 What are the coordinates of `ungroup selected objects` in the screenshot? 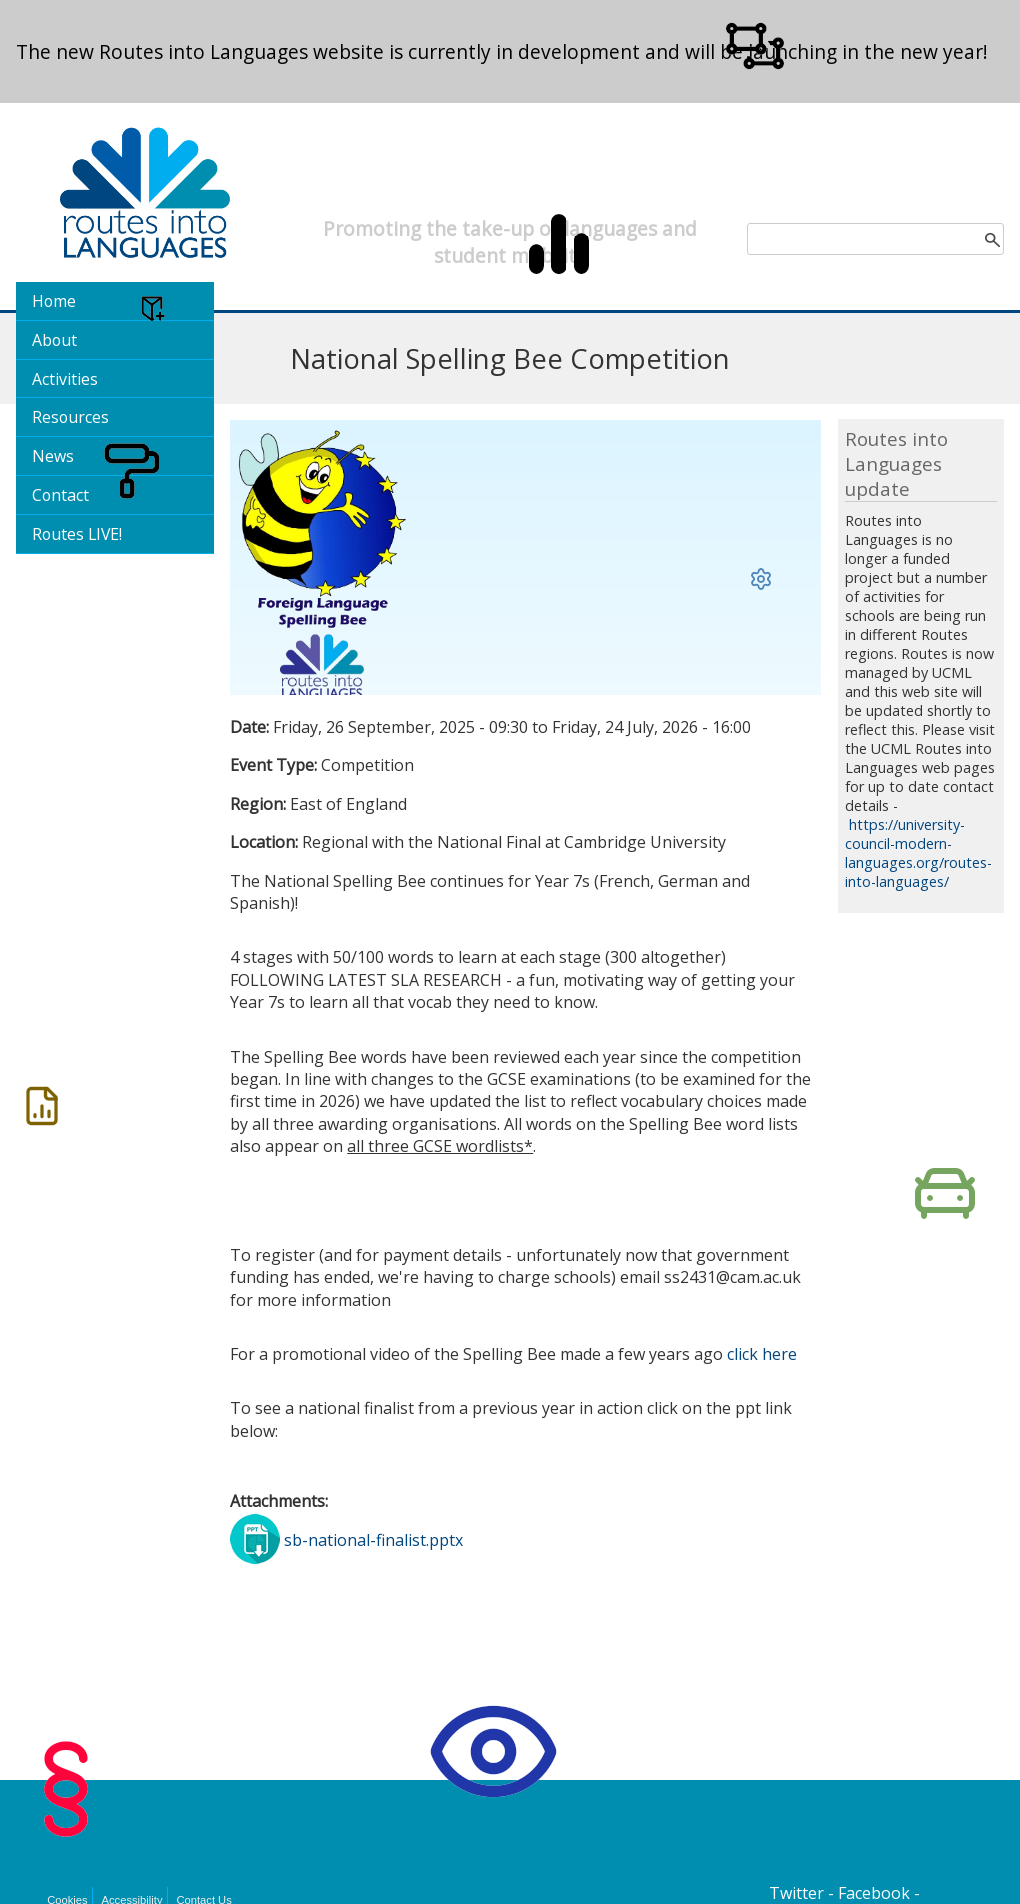 It's located at (755, 46).